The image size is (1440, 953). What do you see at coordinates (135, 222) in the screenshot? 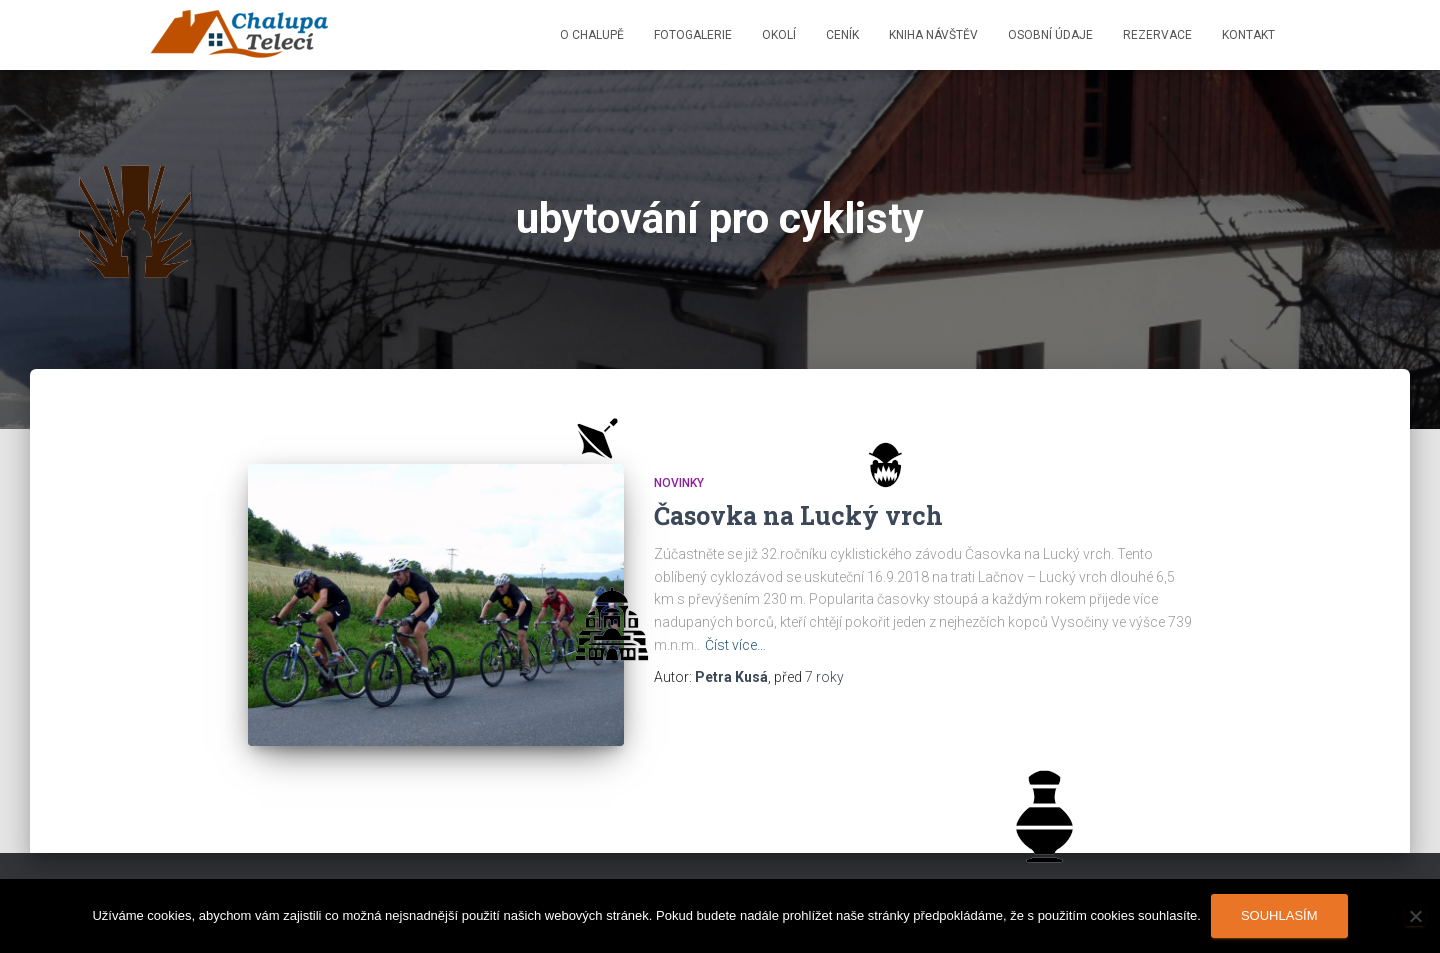
I see `activate critical hit or deadly strike ability` at bounding box center [135, 222].